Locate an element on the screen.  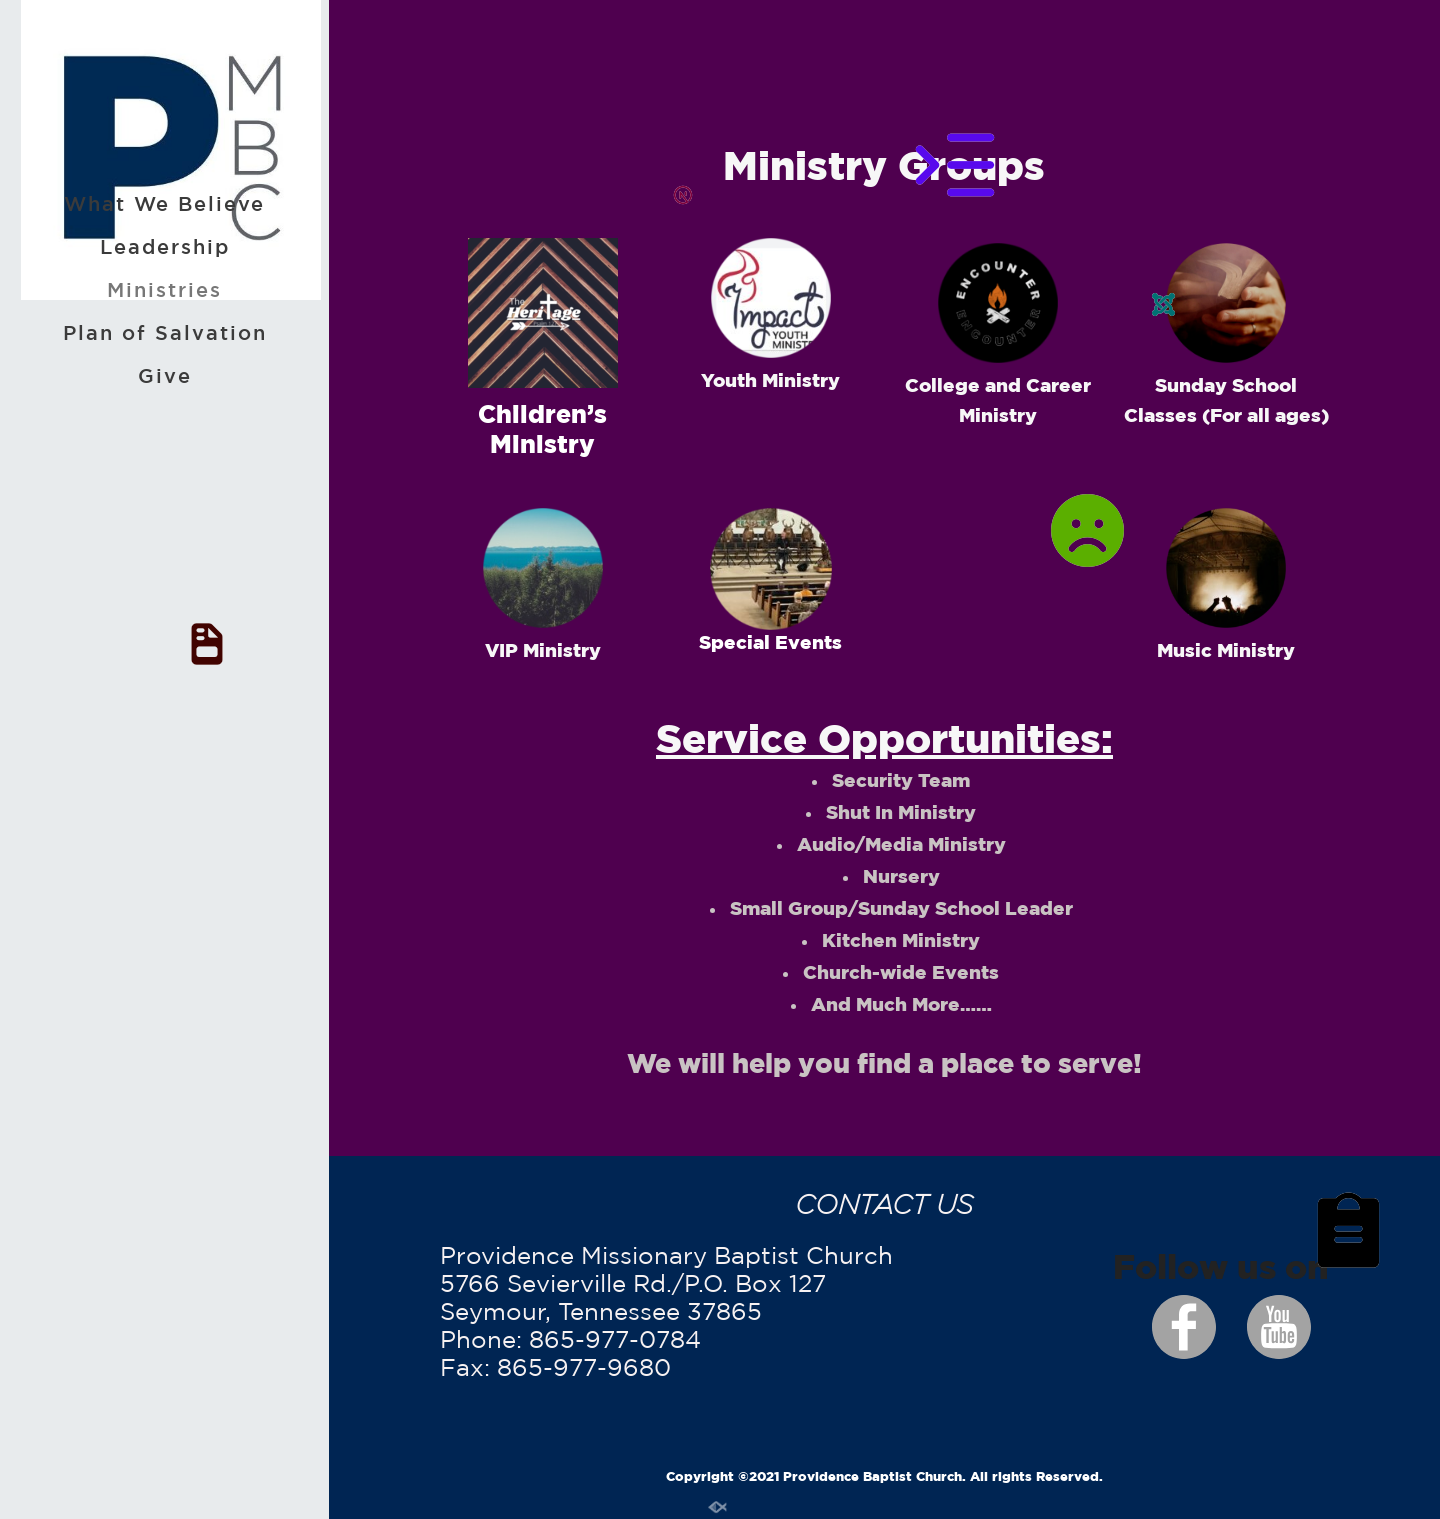
increase list indentation is located at coordinates (955, 165).